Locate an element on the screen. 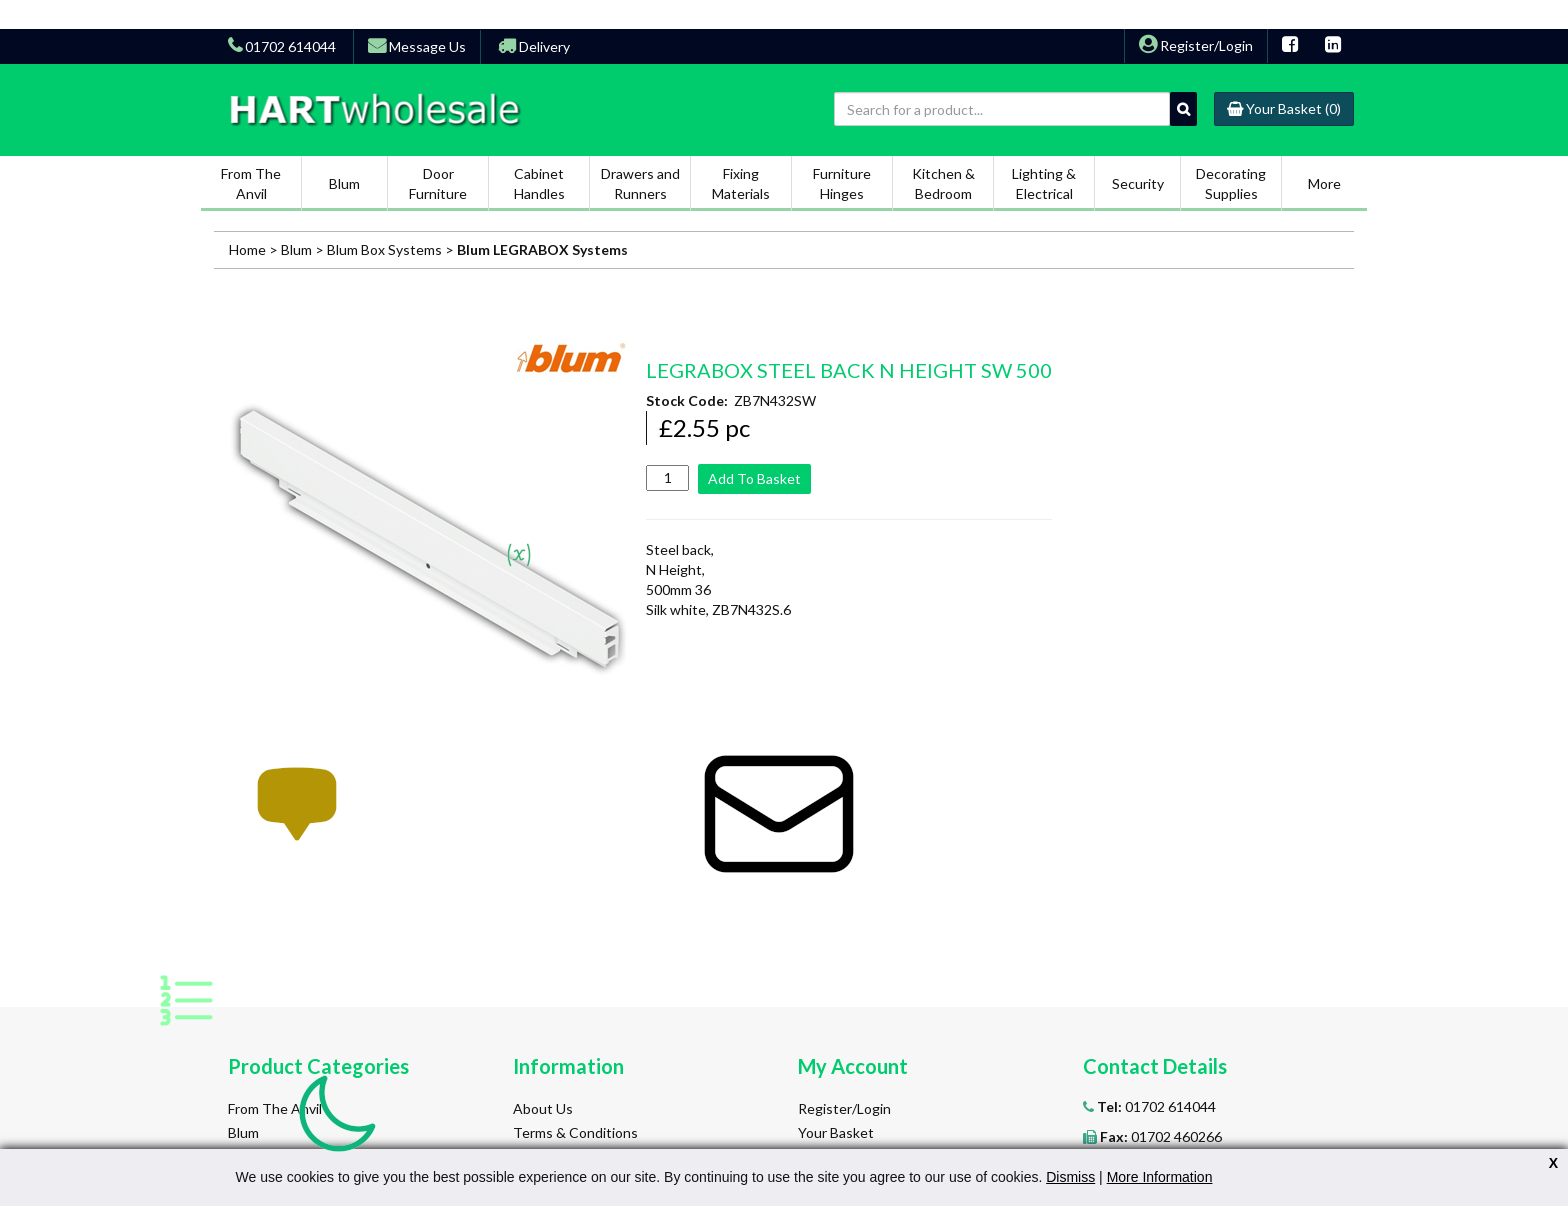 This screenshot has width=1568, height=1206. access your email inbox is located at coordinates (779, 814).